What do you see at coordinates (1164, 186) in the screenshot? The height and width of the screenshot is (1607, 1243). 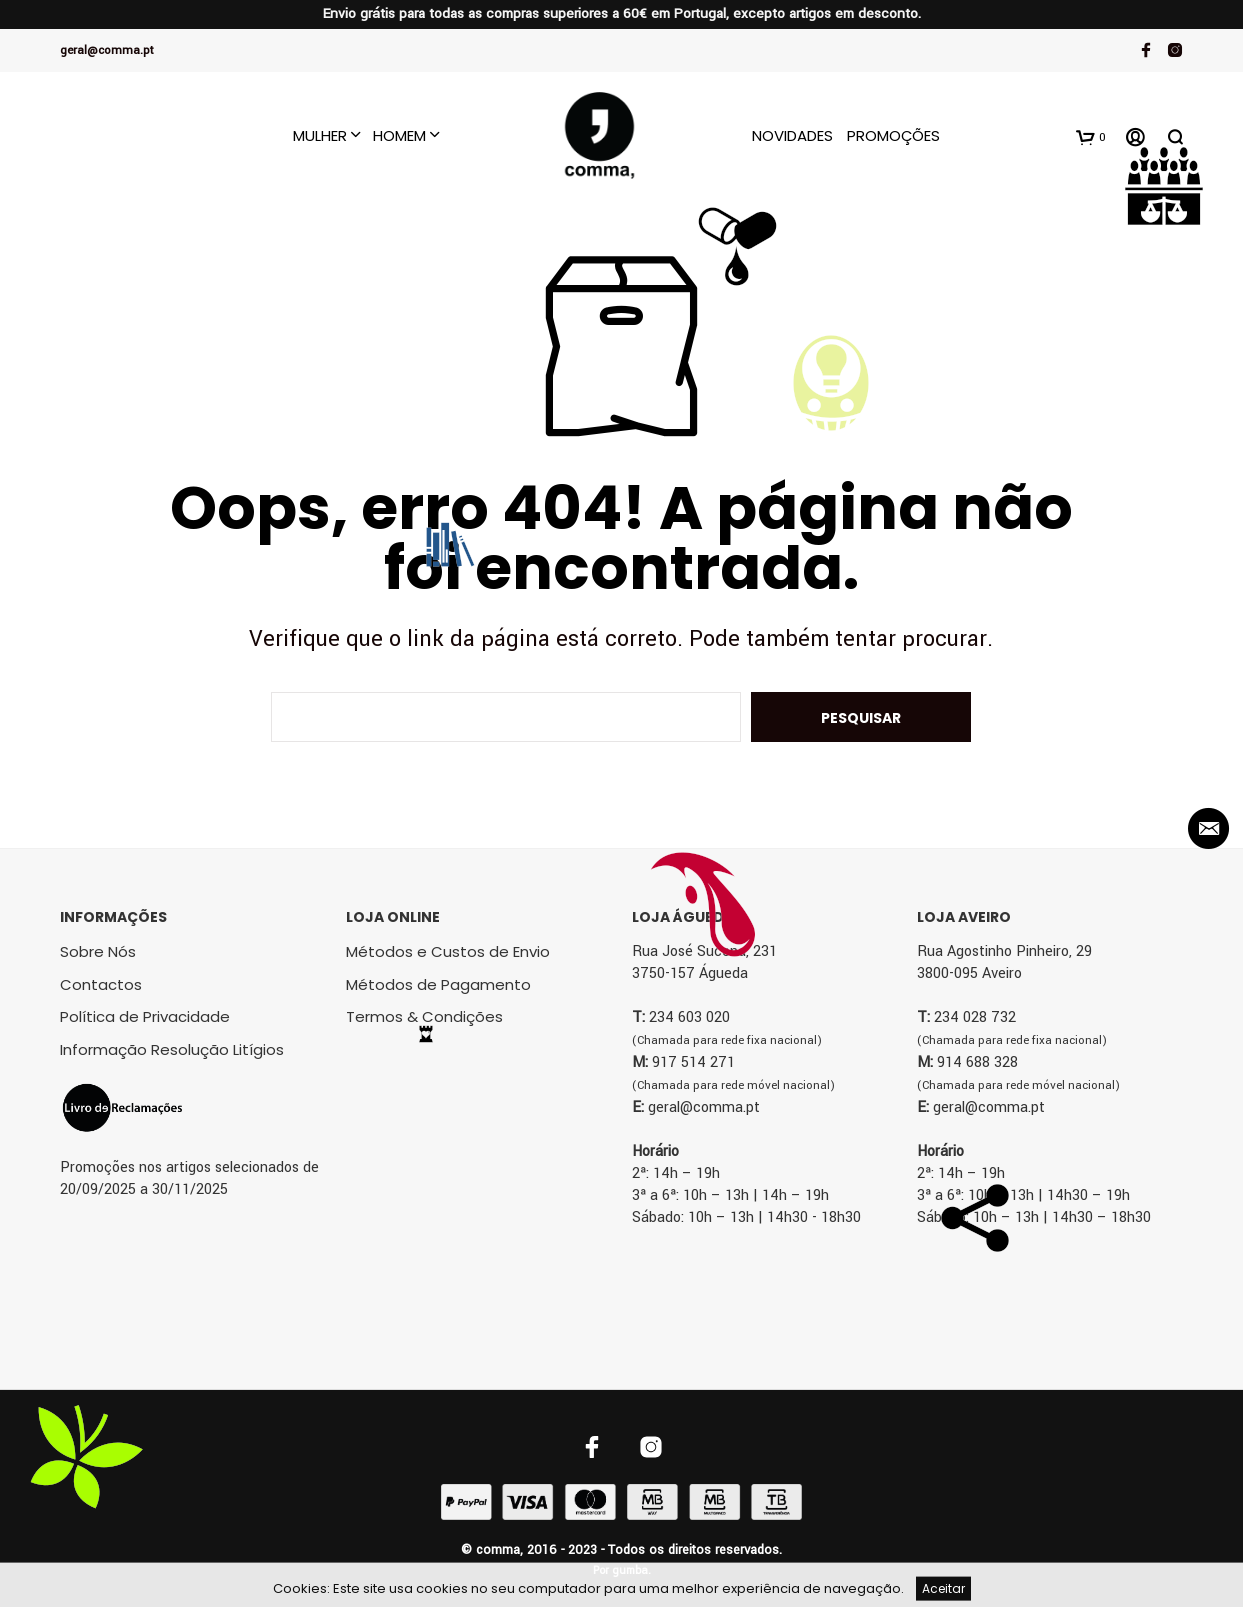 I see `view jury or tribunal panel` at bounding box center [1164, 186].